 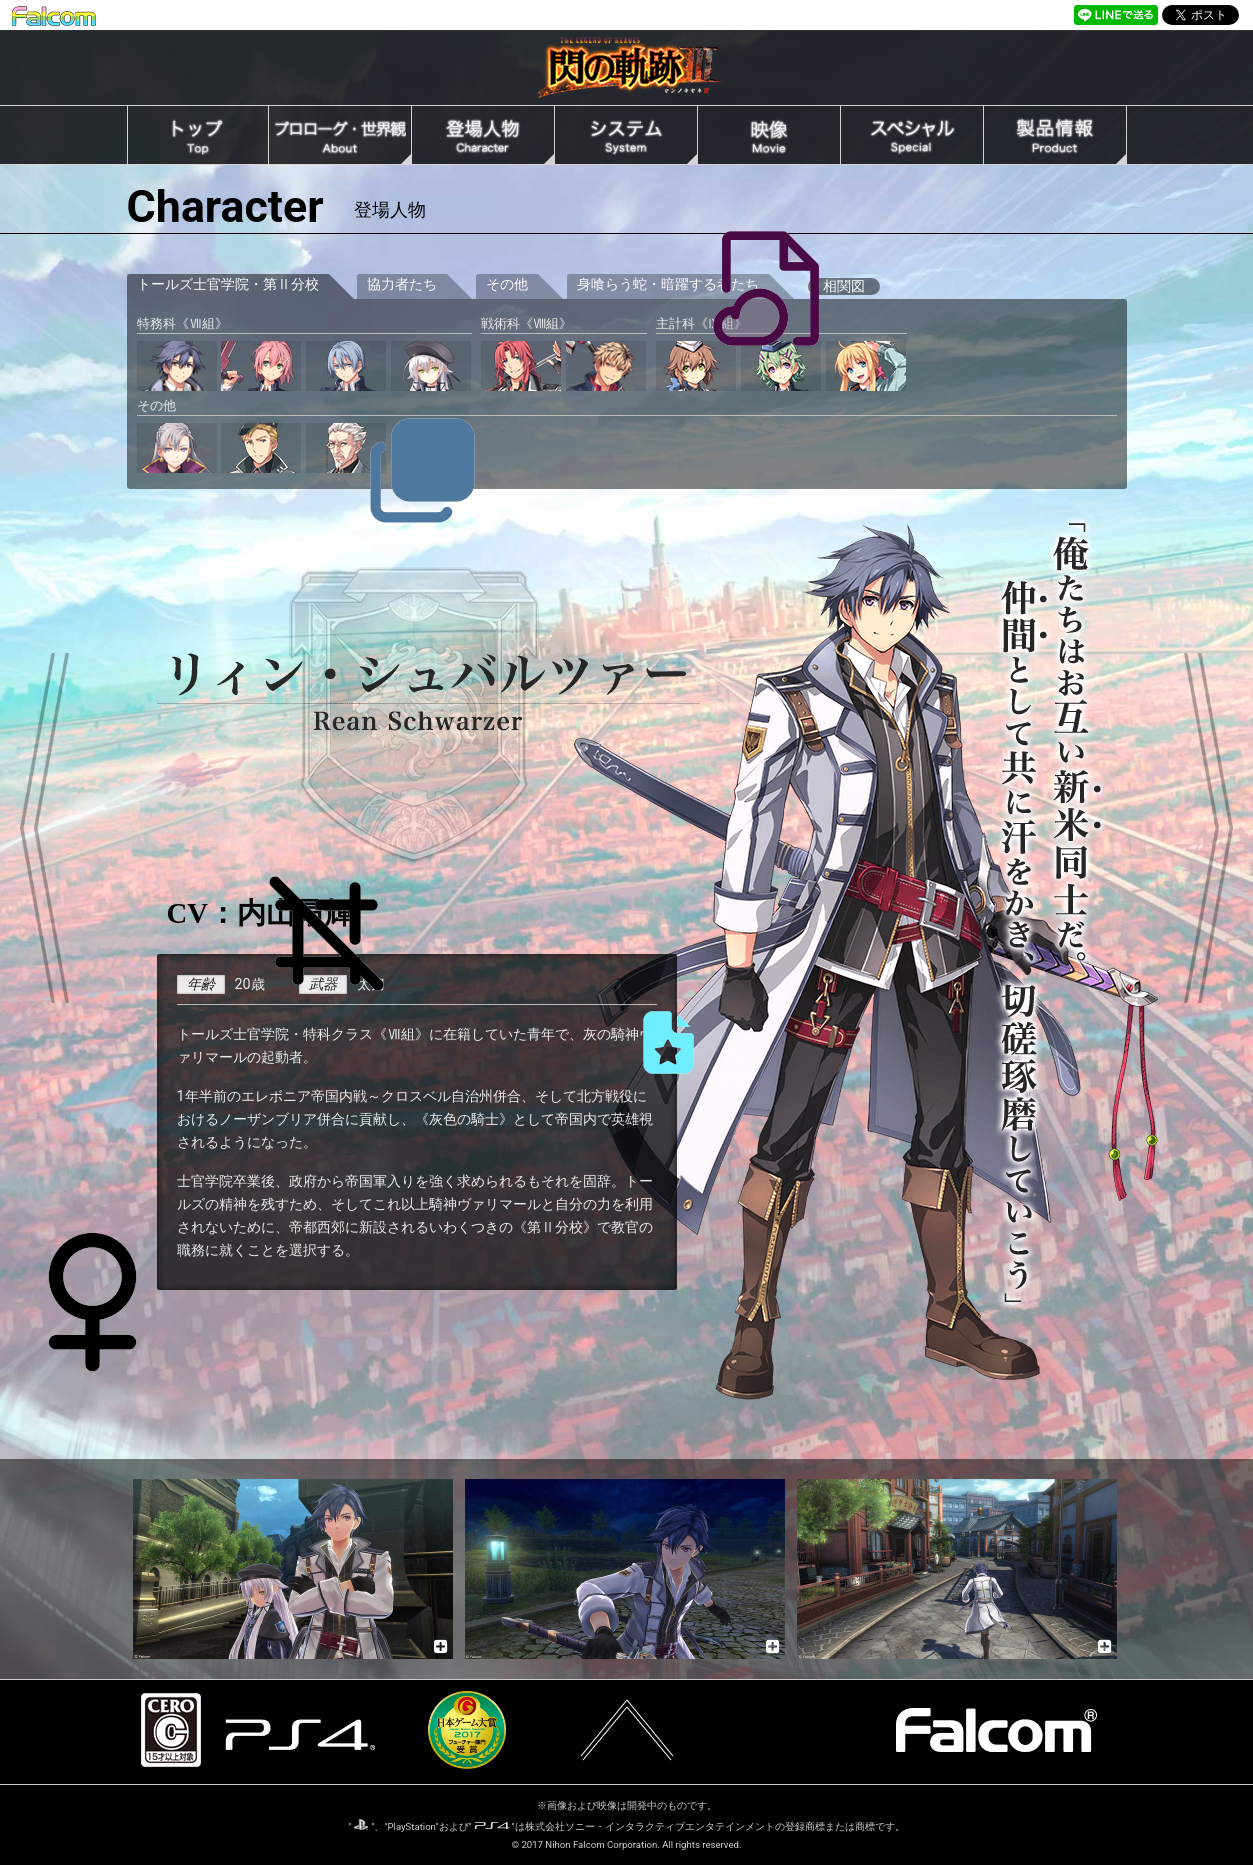 What do you see at coordinates (422, 470) in the screenshot?
I see `view multiple items or collections` at bounding box center [422, 470].